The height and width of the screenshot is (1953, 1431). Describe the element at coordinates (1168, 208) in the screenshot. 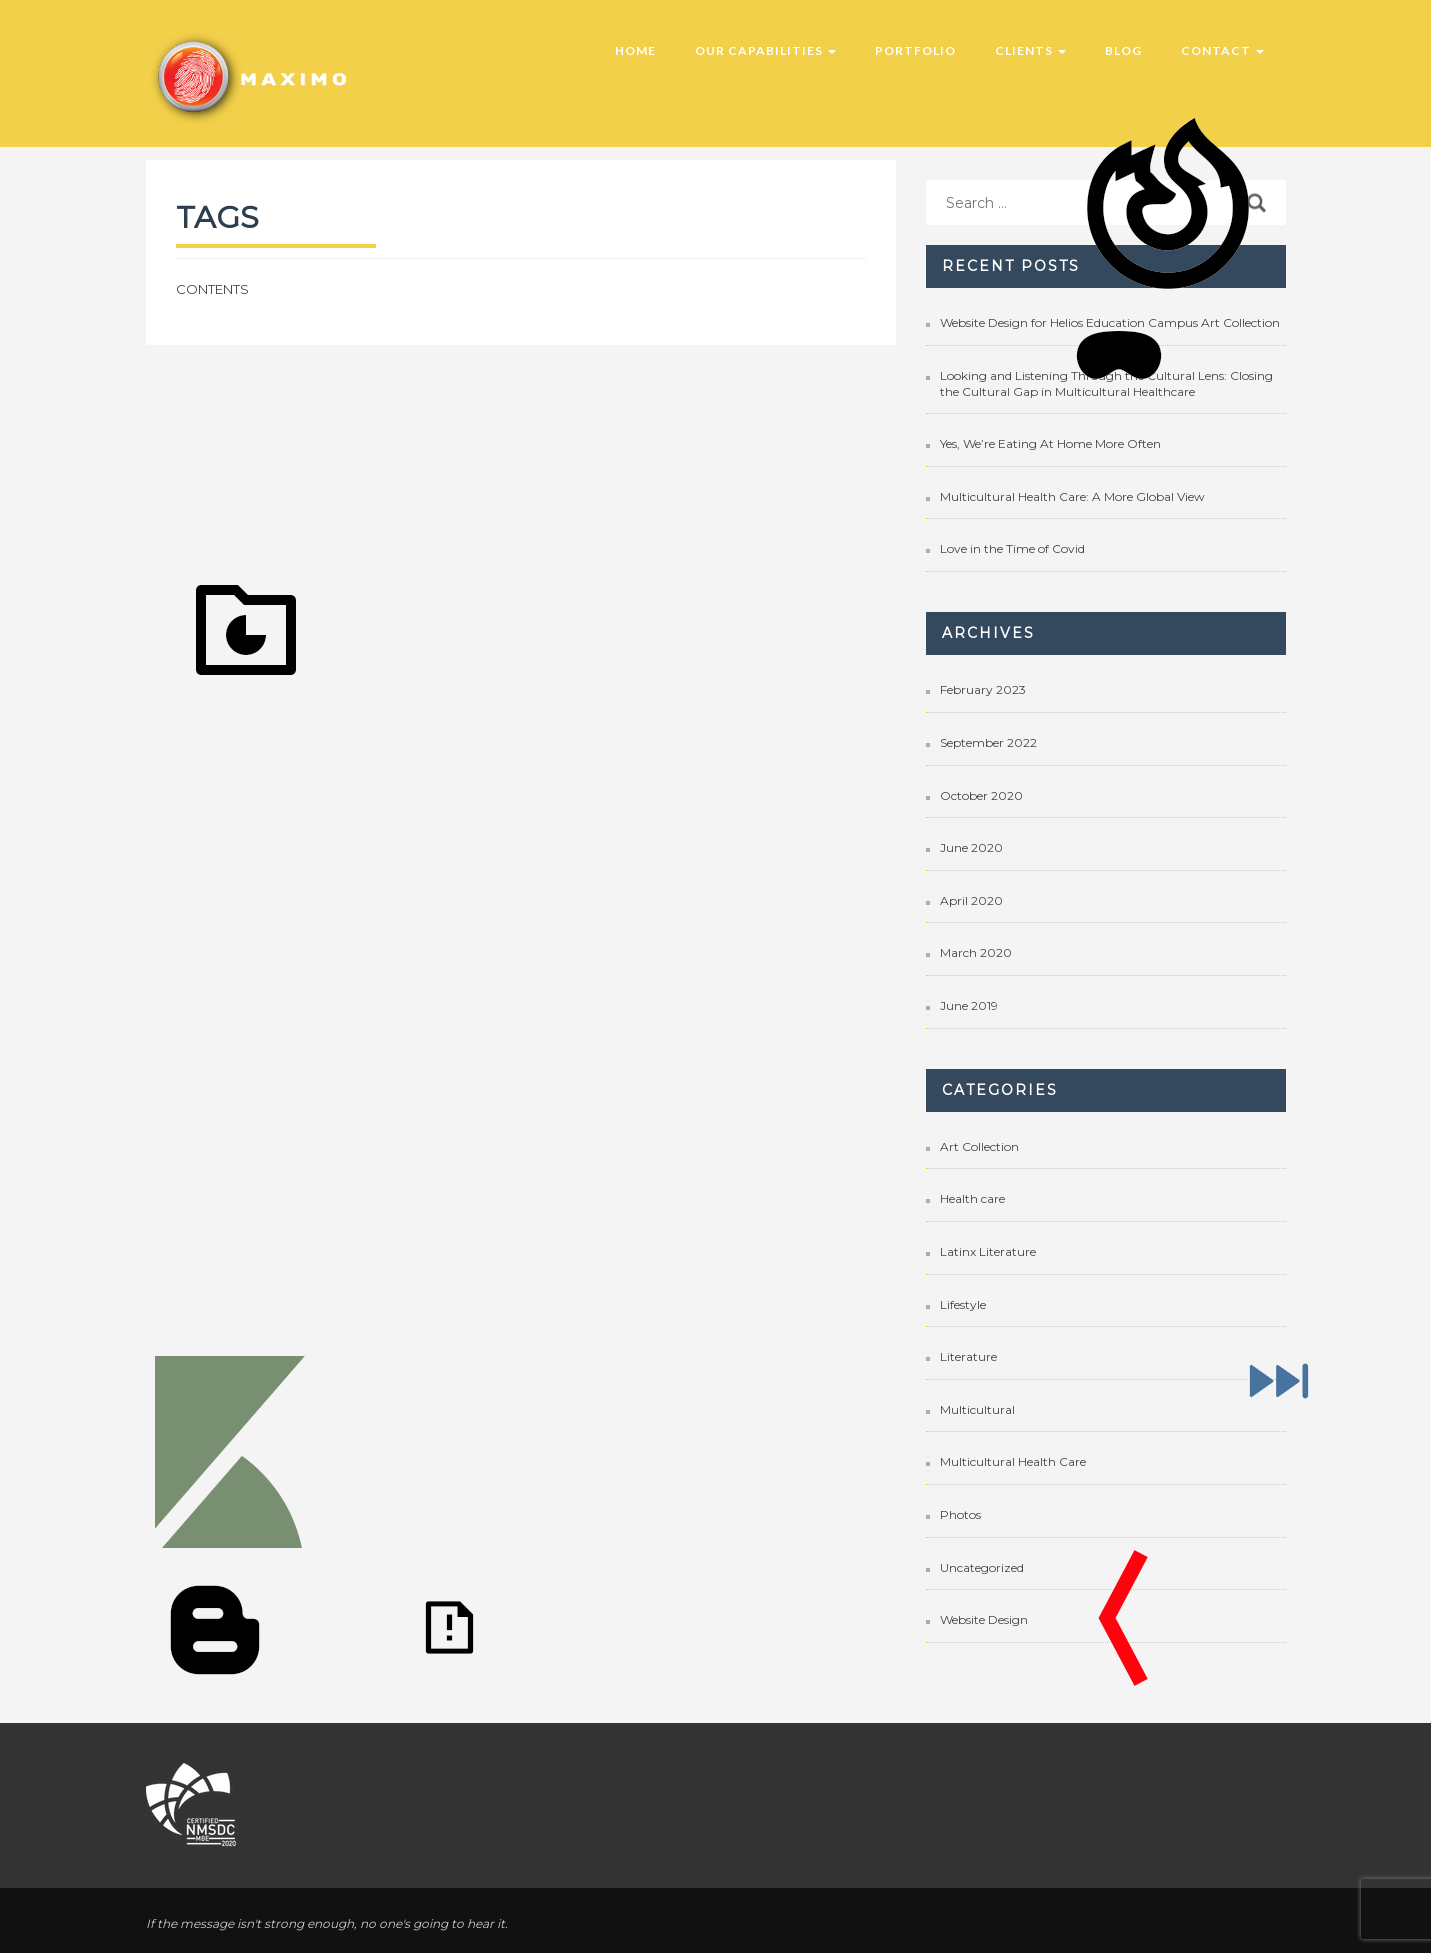

I see `open Firefox browser` at that location.